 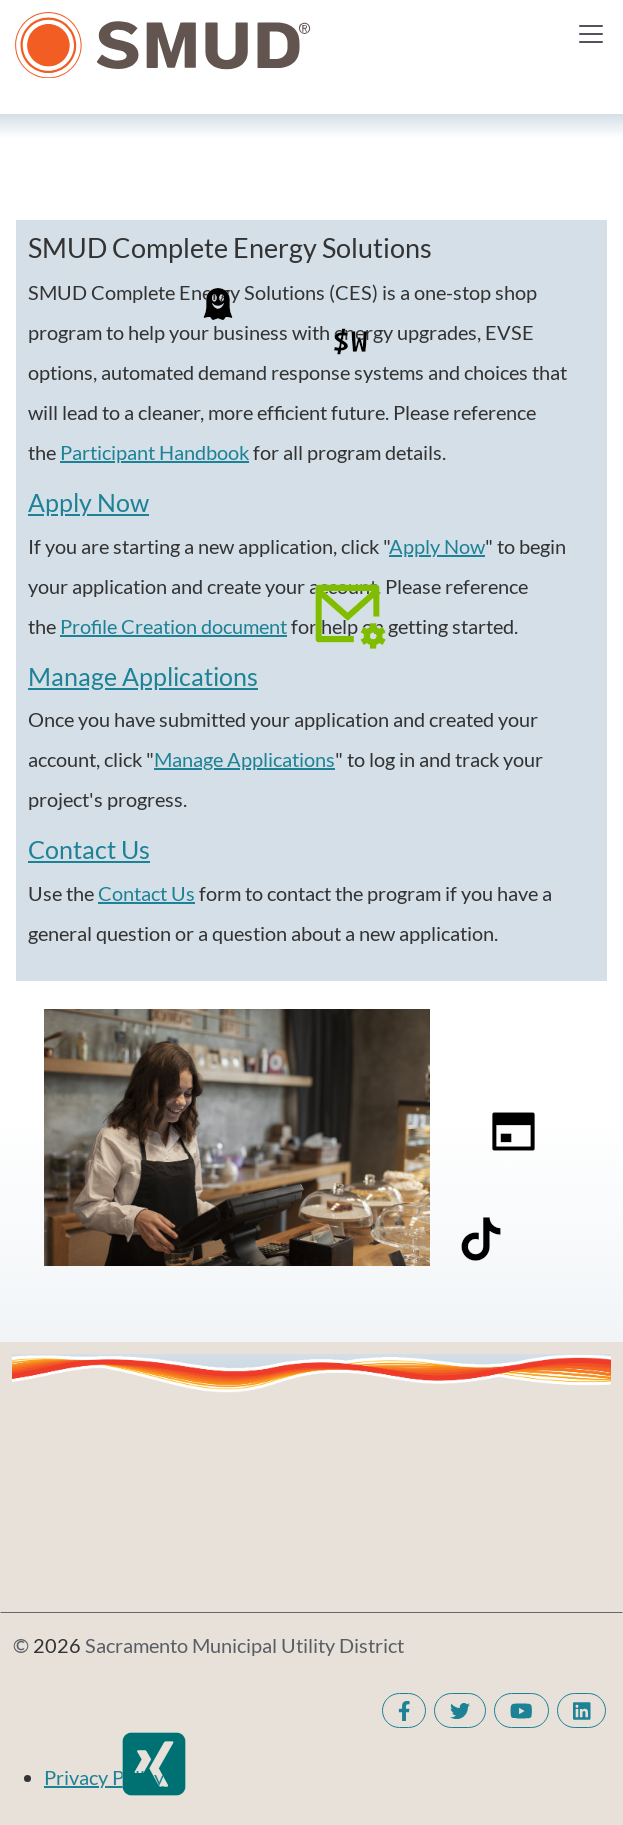 What do you see at coordinates (481, 1239) in the screenshot?
I see `open the TikTok app` at bounding box center [481, 1239].